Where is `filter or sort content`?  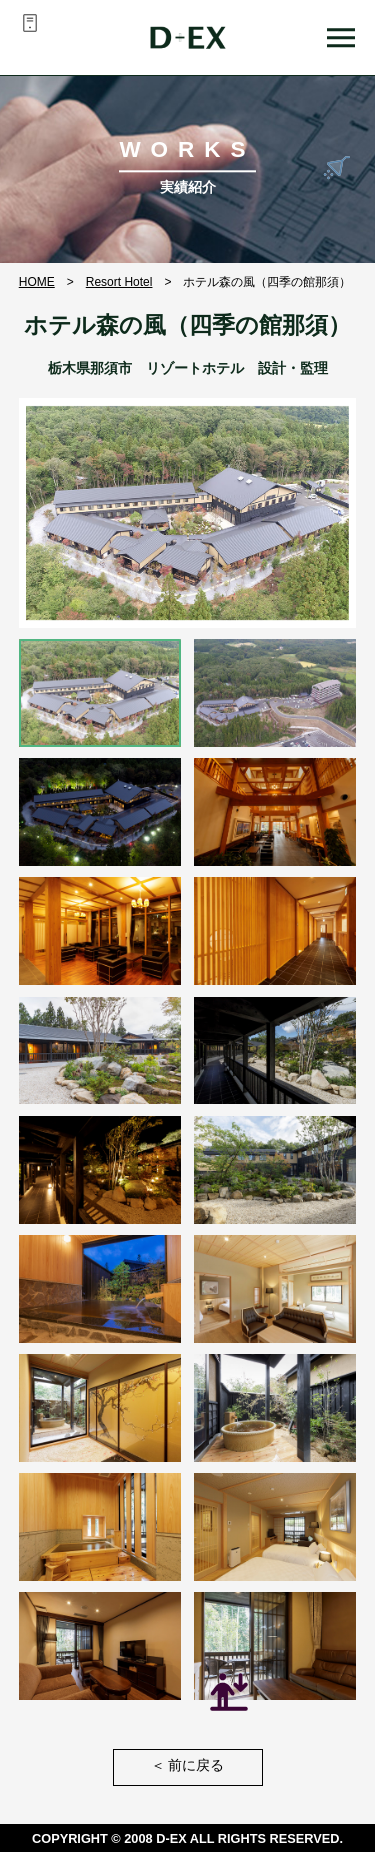 filter or sort content is located at coordinates (336, 166).